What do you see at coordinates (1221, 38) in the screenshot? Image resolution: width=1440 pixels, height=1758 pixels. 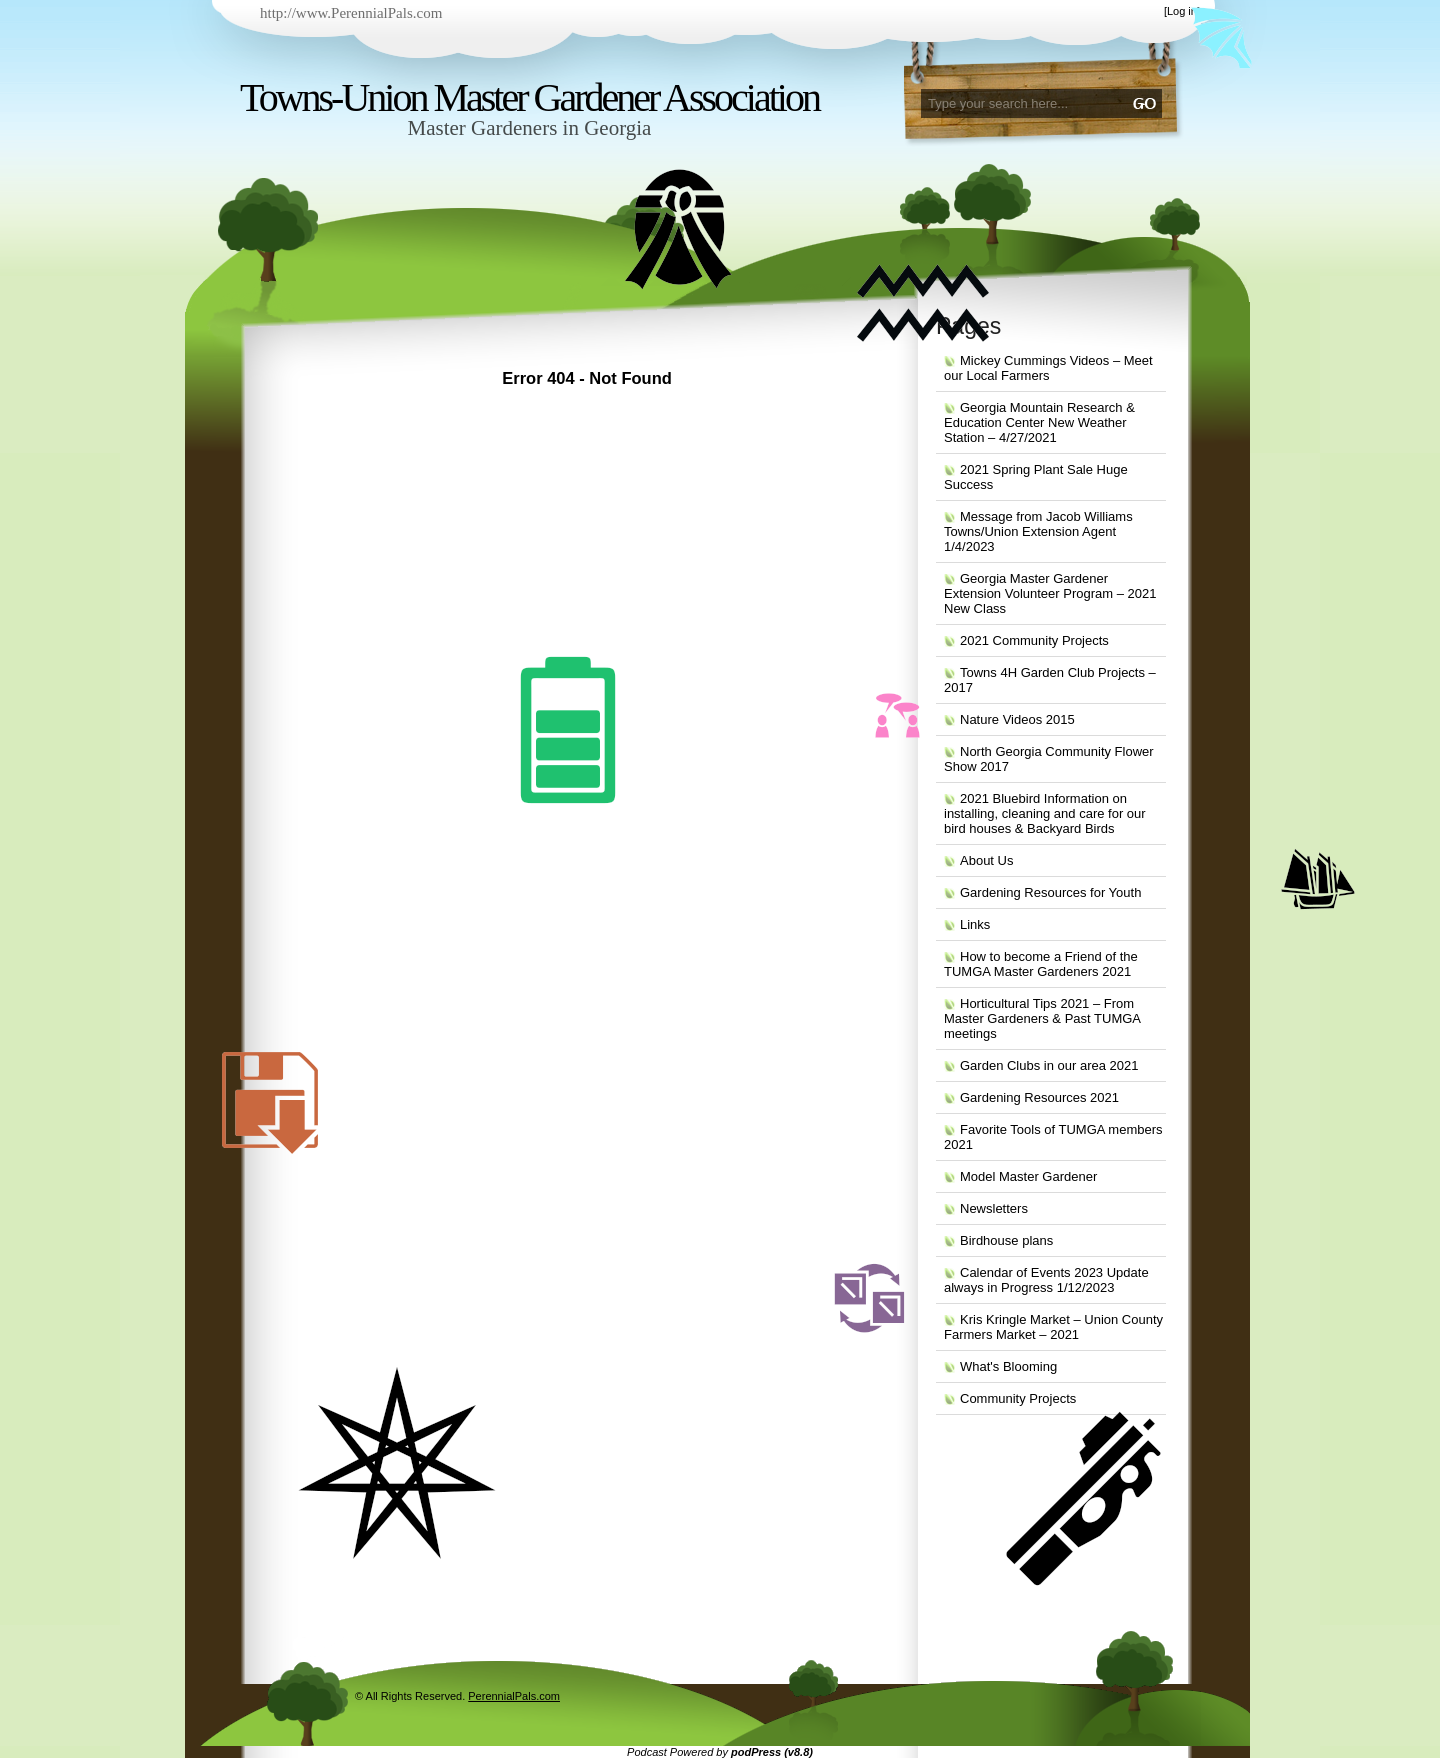 I see `select bat or vampire character class` at bounding box center [1221, 38].